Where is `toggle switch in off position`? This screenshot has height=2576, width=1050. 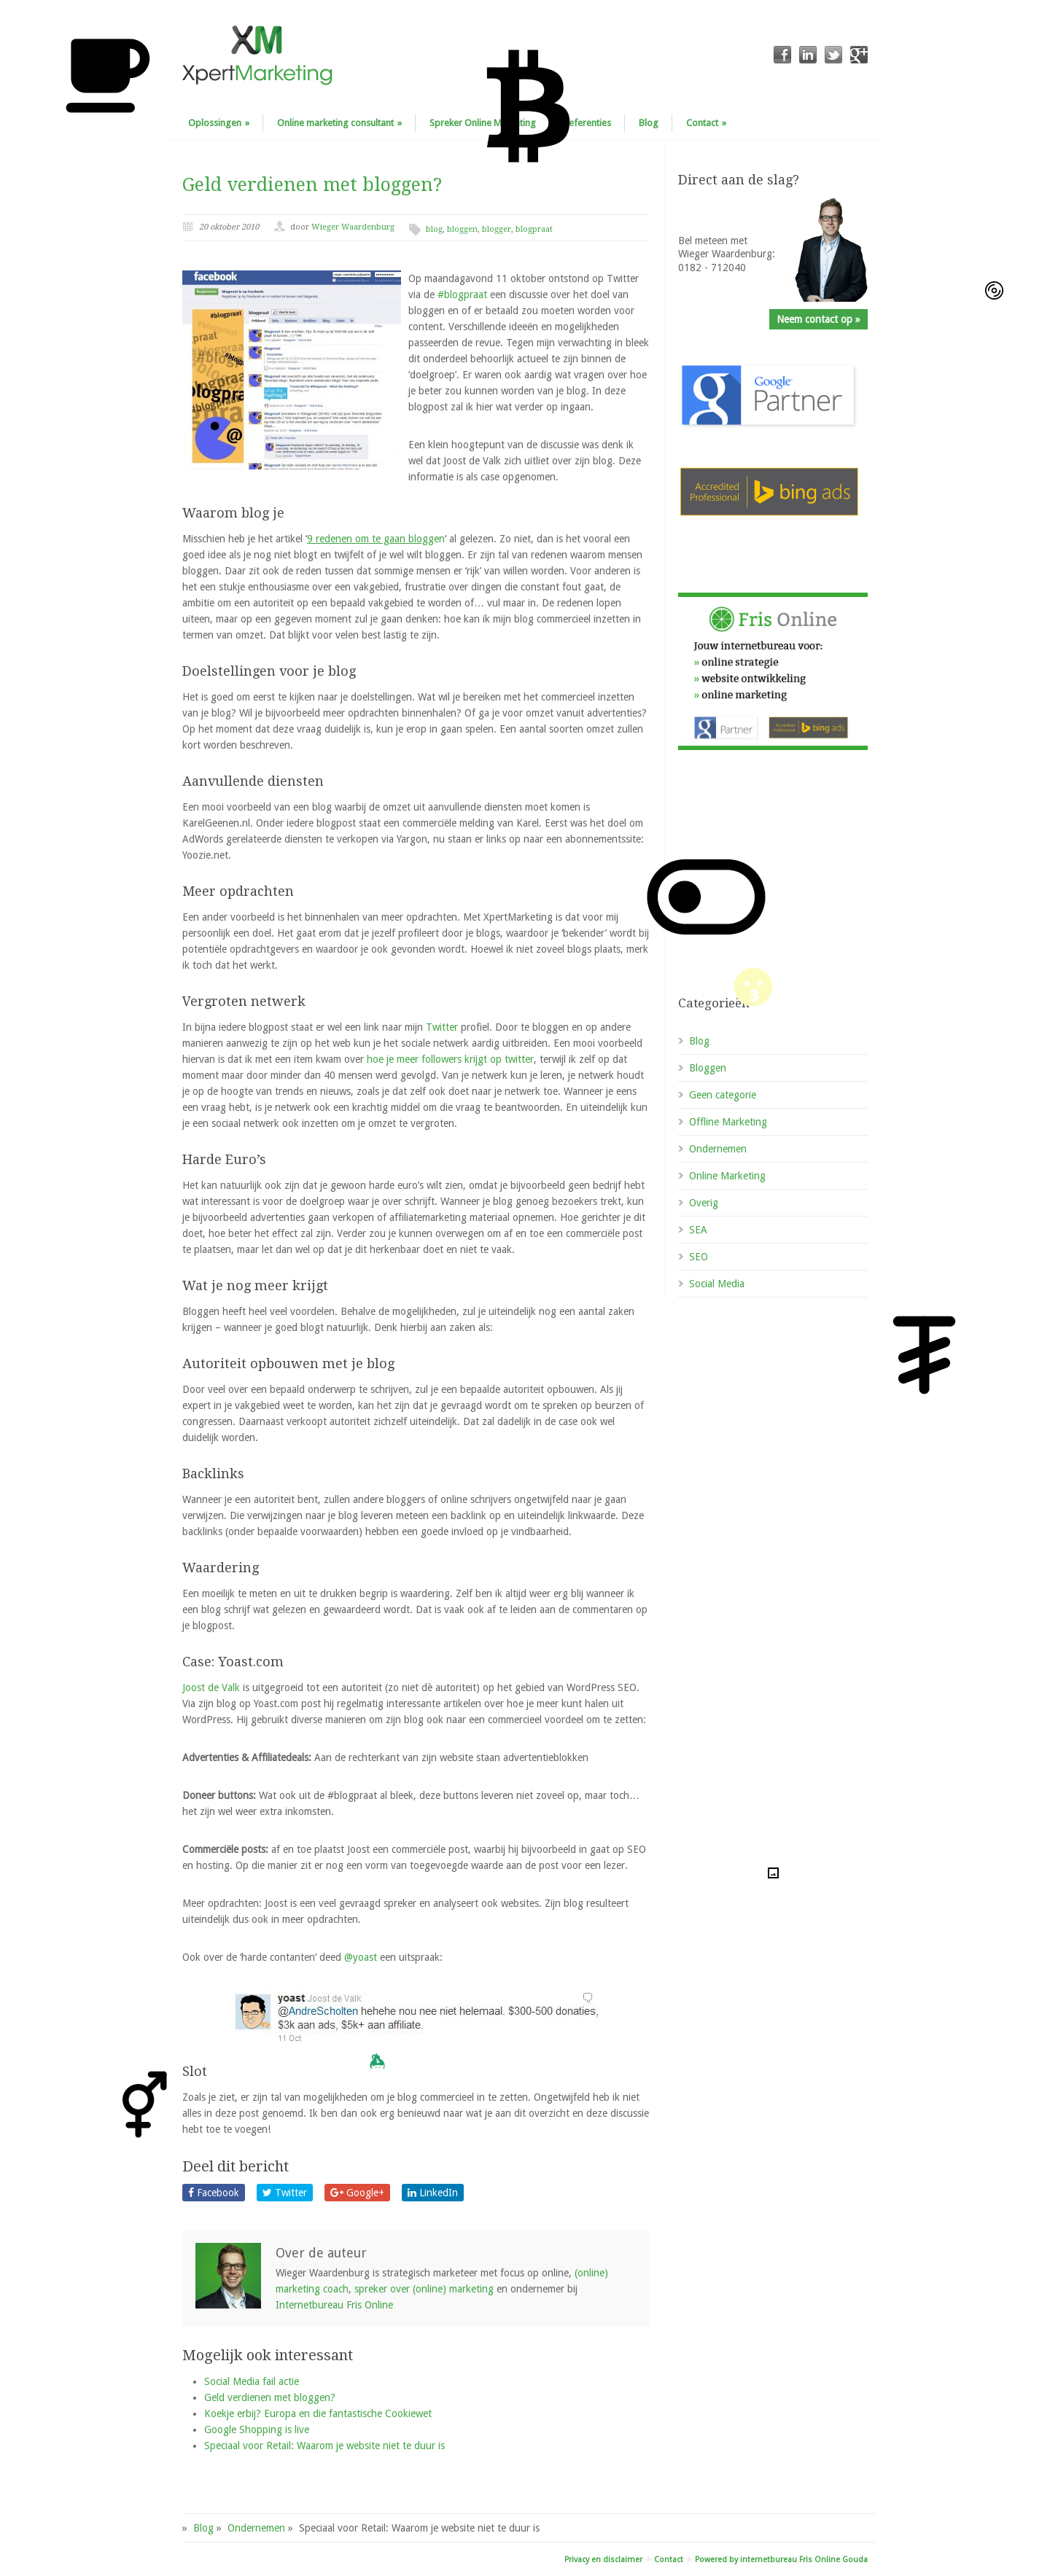
toggle switch in off position is located at coordinates (706, 897).